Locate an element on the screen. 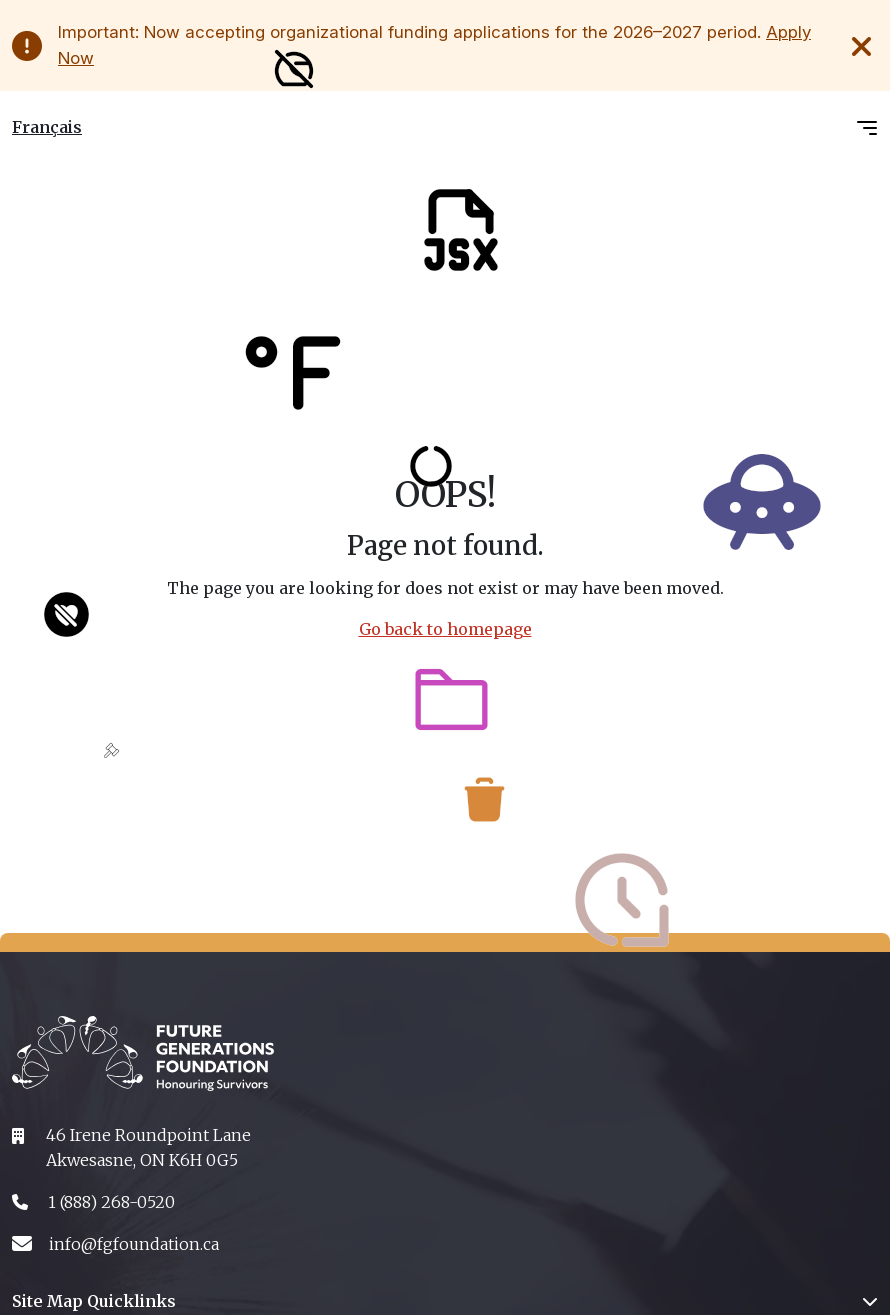  track days until an event or deadline is located at coordinates (622, 900).